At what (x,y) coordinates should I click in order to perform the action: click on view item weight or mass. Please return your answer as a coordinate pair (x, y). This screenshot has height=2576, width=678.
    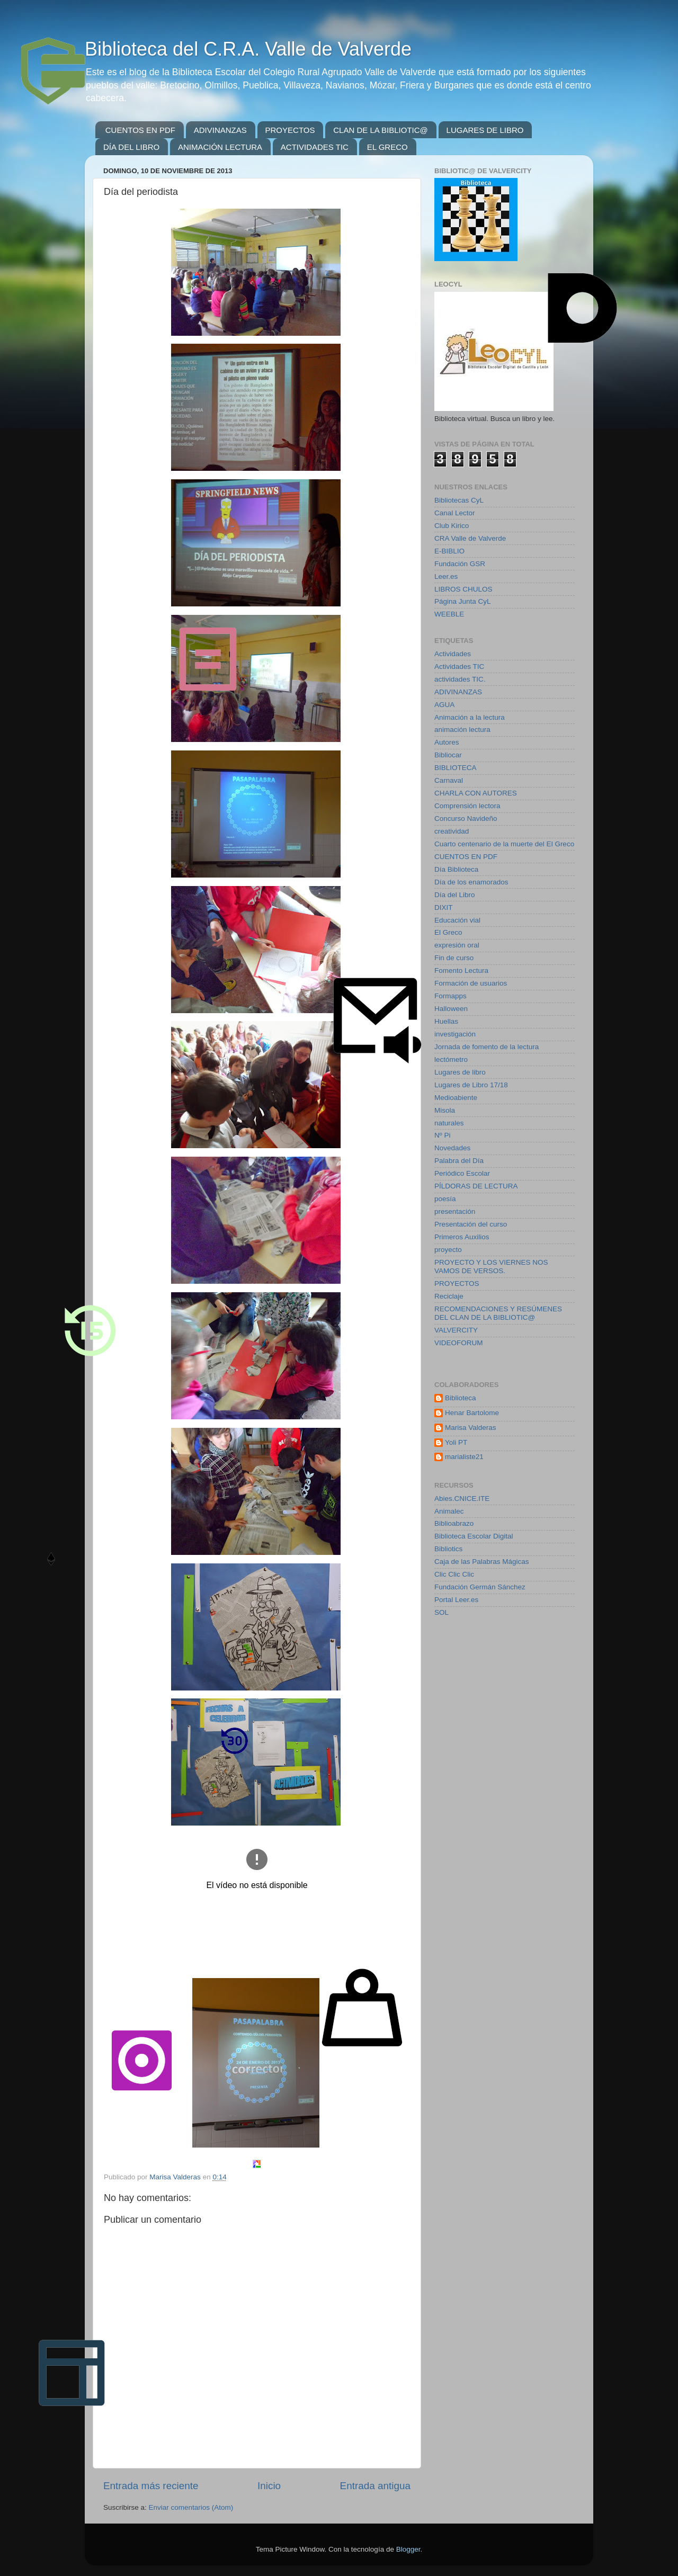
    Looking at the image, I should click on (362, 2009).